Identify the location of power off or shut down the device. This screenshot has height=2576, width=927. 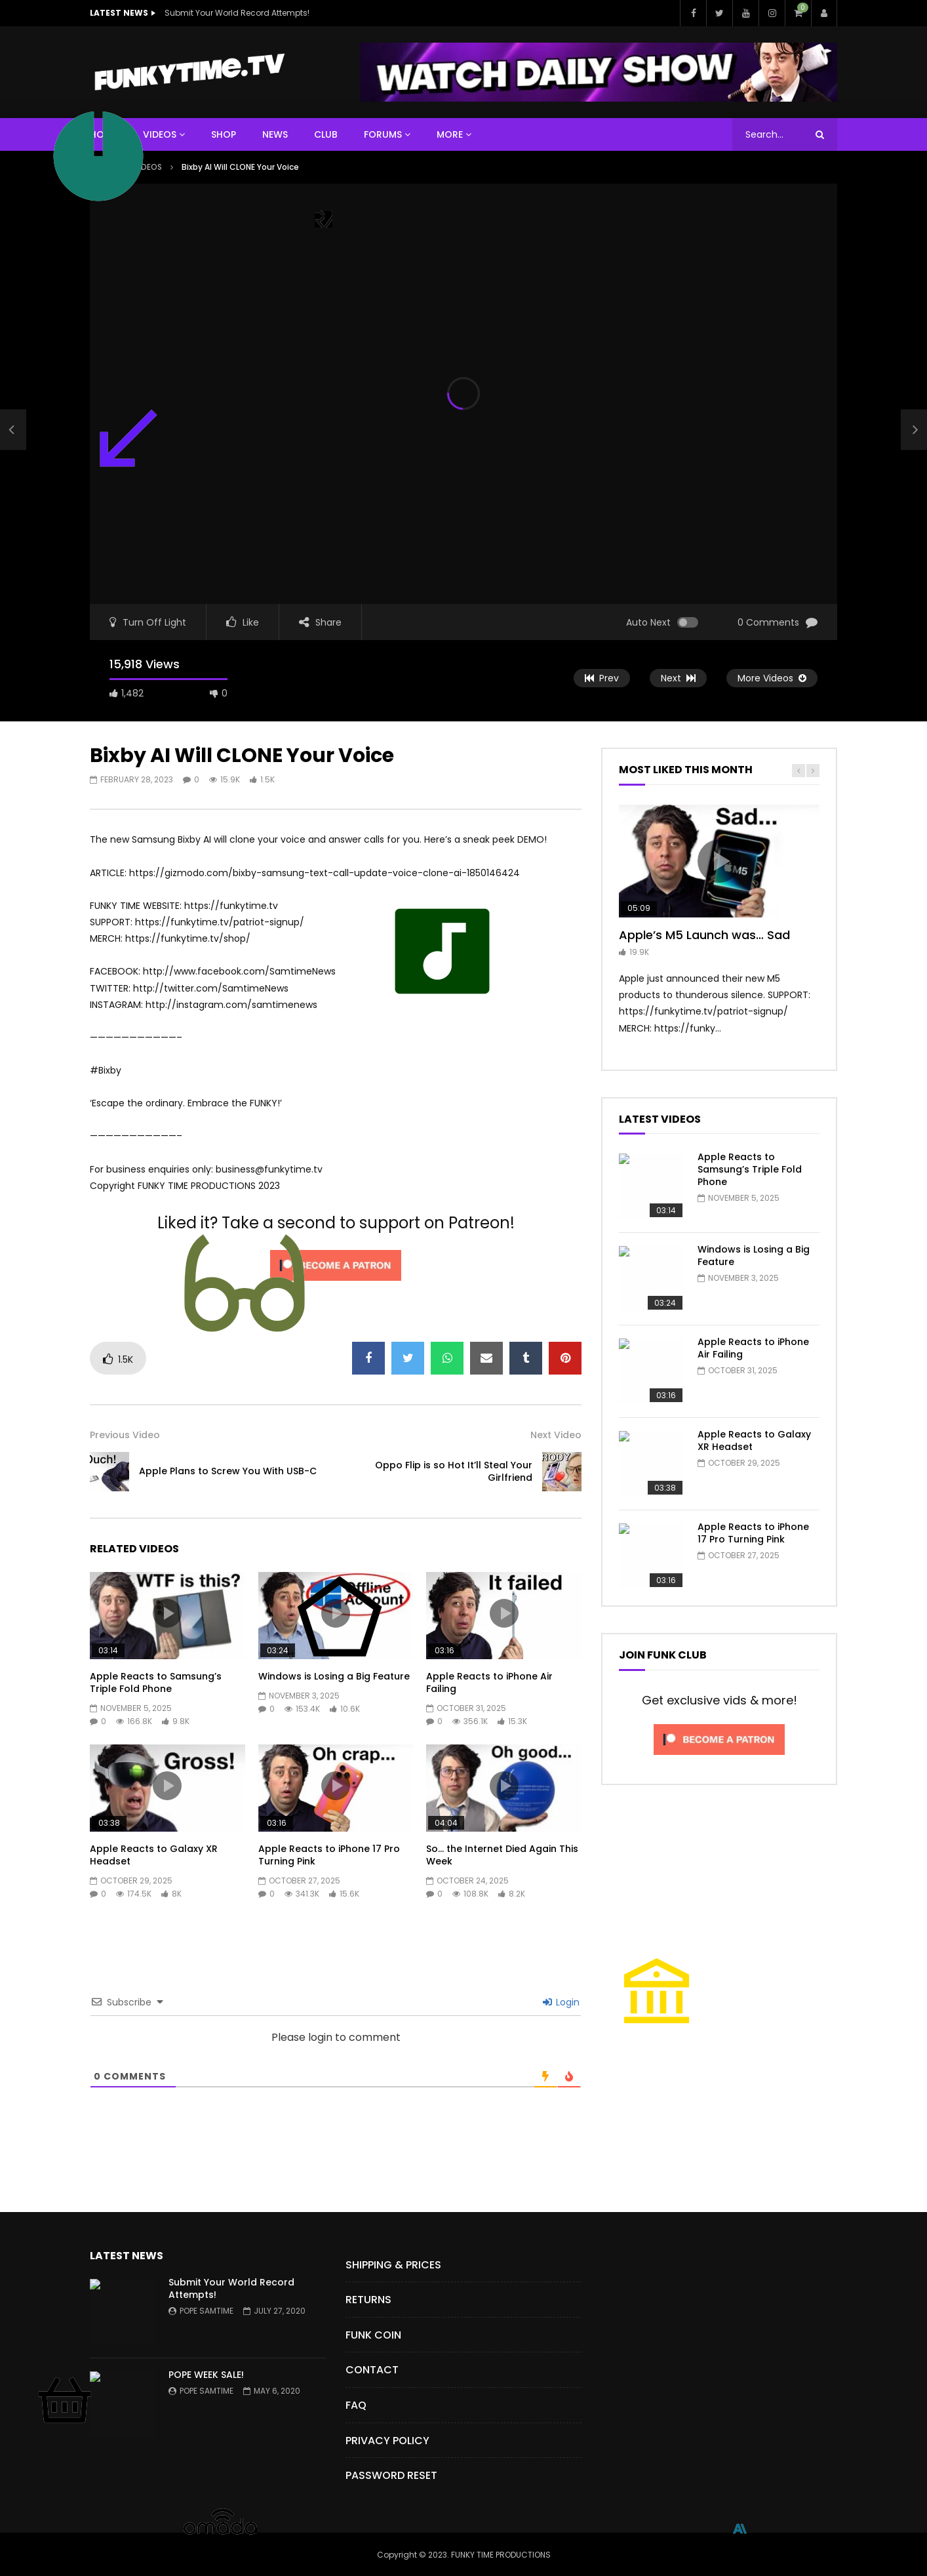
(98, 156).